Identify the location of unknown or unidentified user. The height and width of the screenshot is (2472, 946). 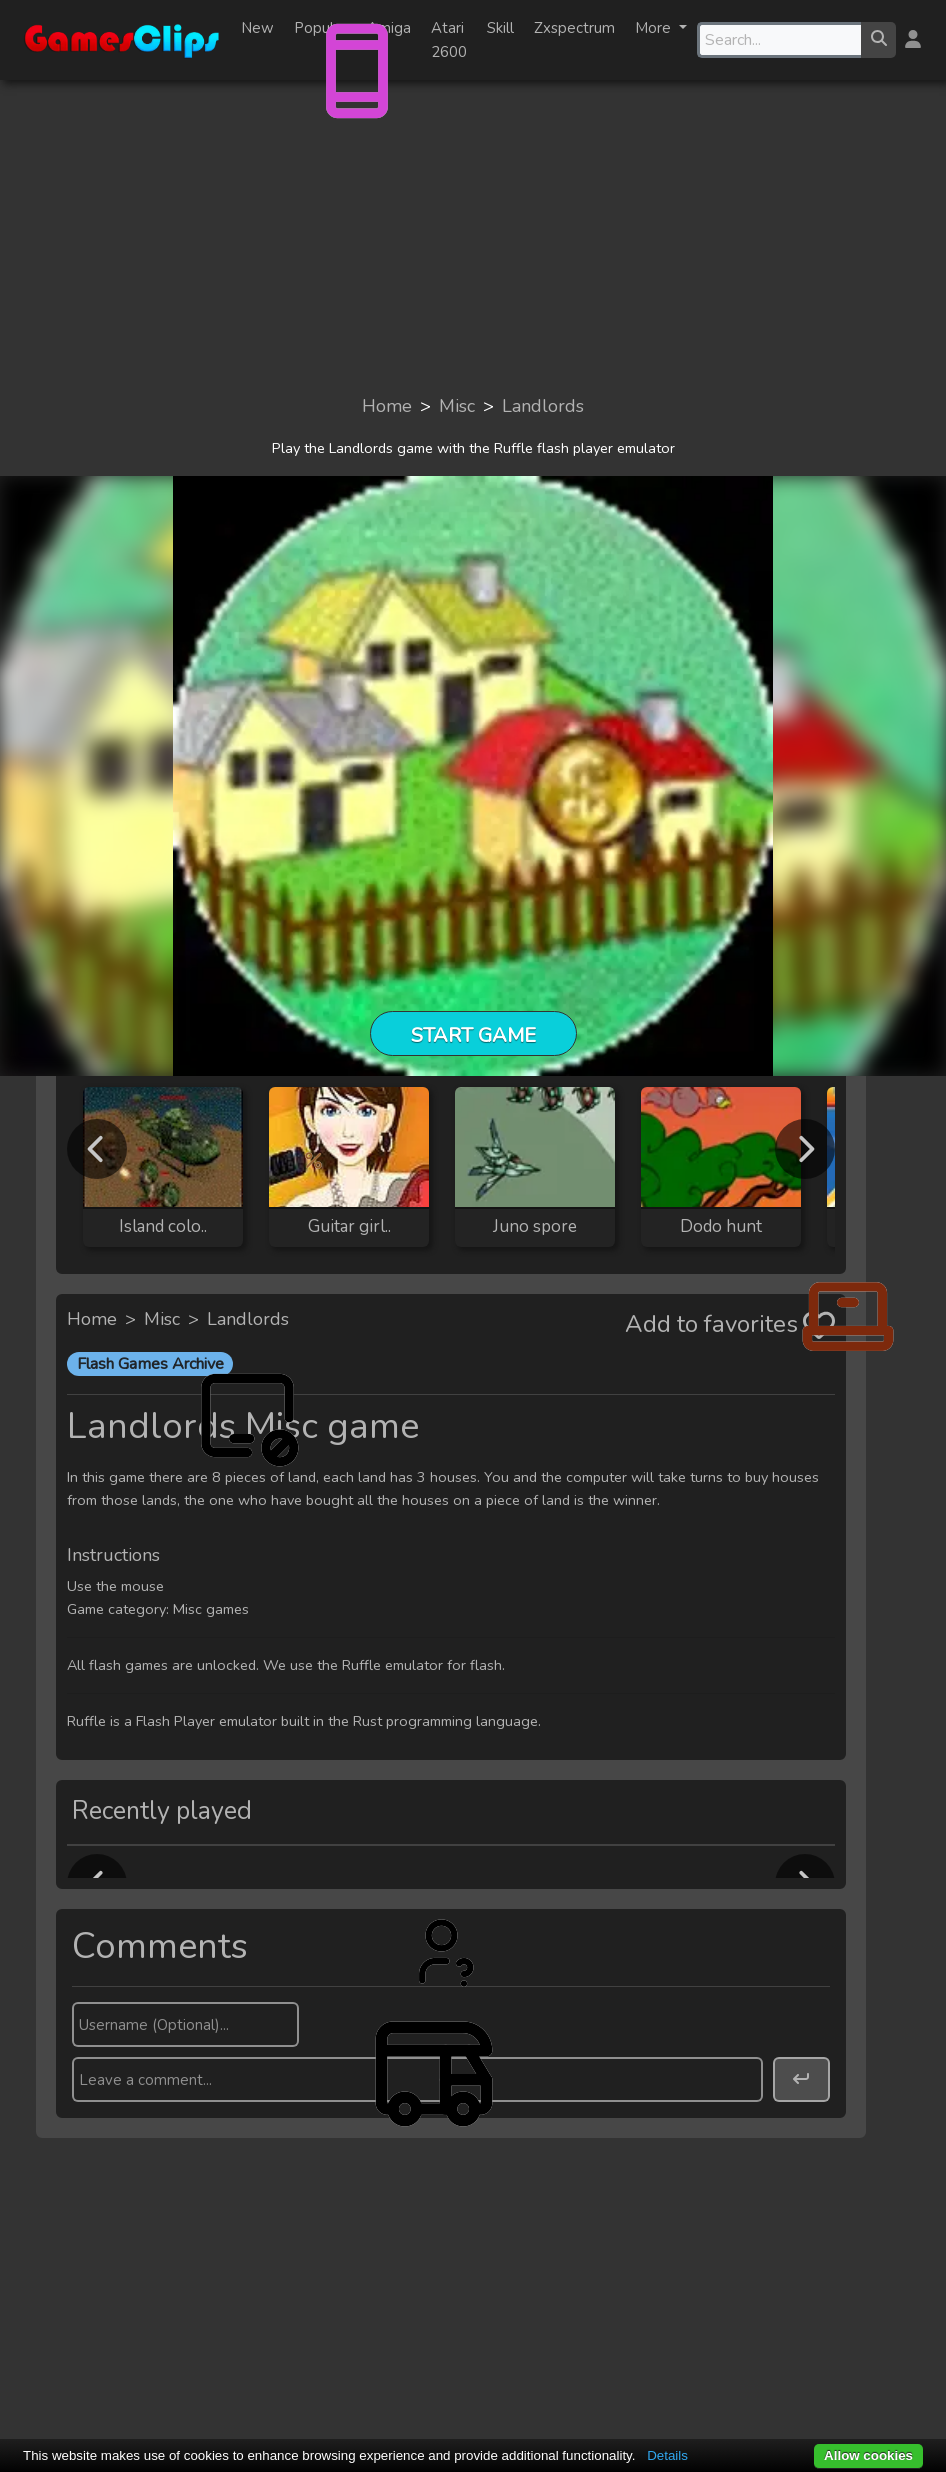
(441, 1951).